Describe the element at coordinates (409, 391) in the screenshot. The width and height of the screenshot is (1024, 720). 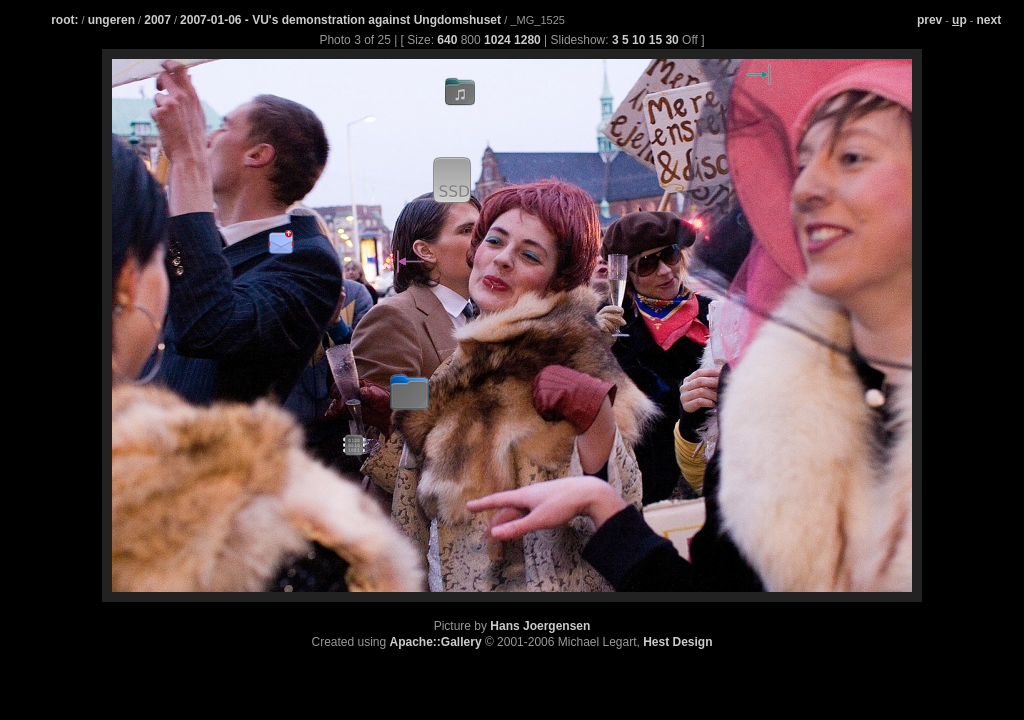
I see `open folder to view contents` at that location.